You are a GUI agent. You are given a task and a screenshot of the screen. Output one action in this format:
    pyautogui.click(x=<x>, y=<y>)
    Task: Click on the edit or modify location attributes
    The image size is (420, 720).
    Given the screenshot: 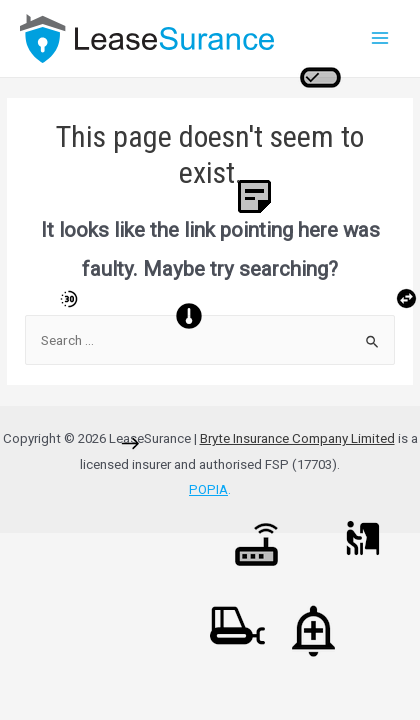 What is the action you would take?
    pyautogui.click(x=320, y=77)
    